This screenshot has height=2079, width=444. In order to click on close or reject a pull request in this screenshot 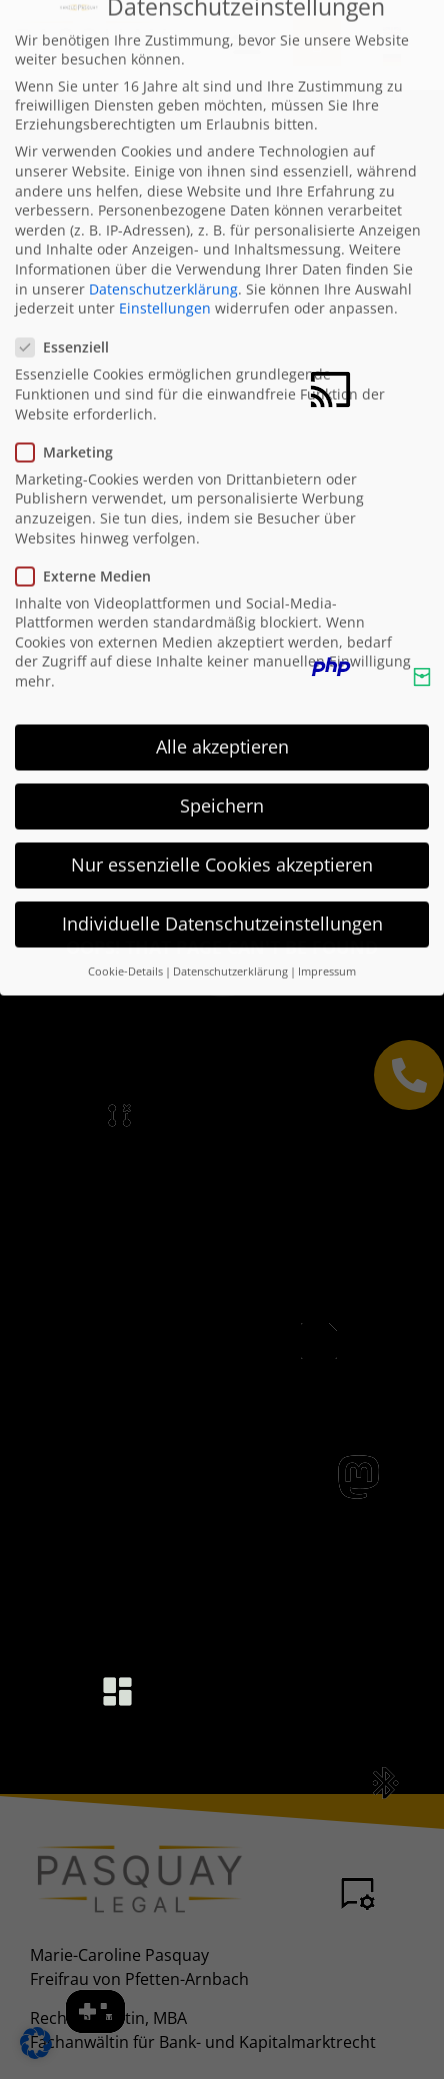, I will do `click(119, 1115)`.